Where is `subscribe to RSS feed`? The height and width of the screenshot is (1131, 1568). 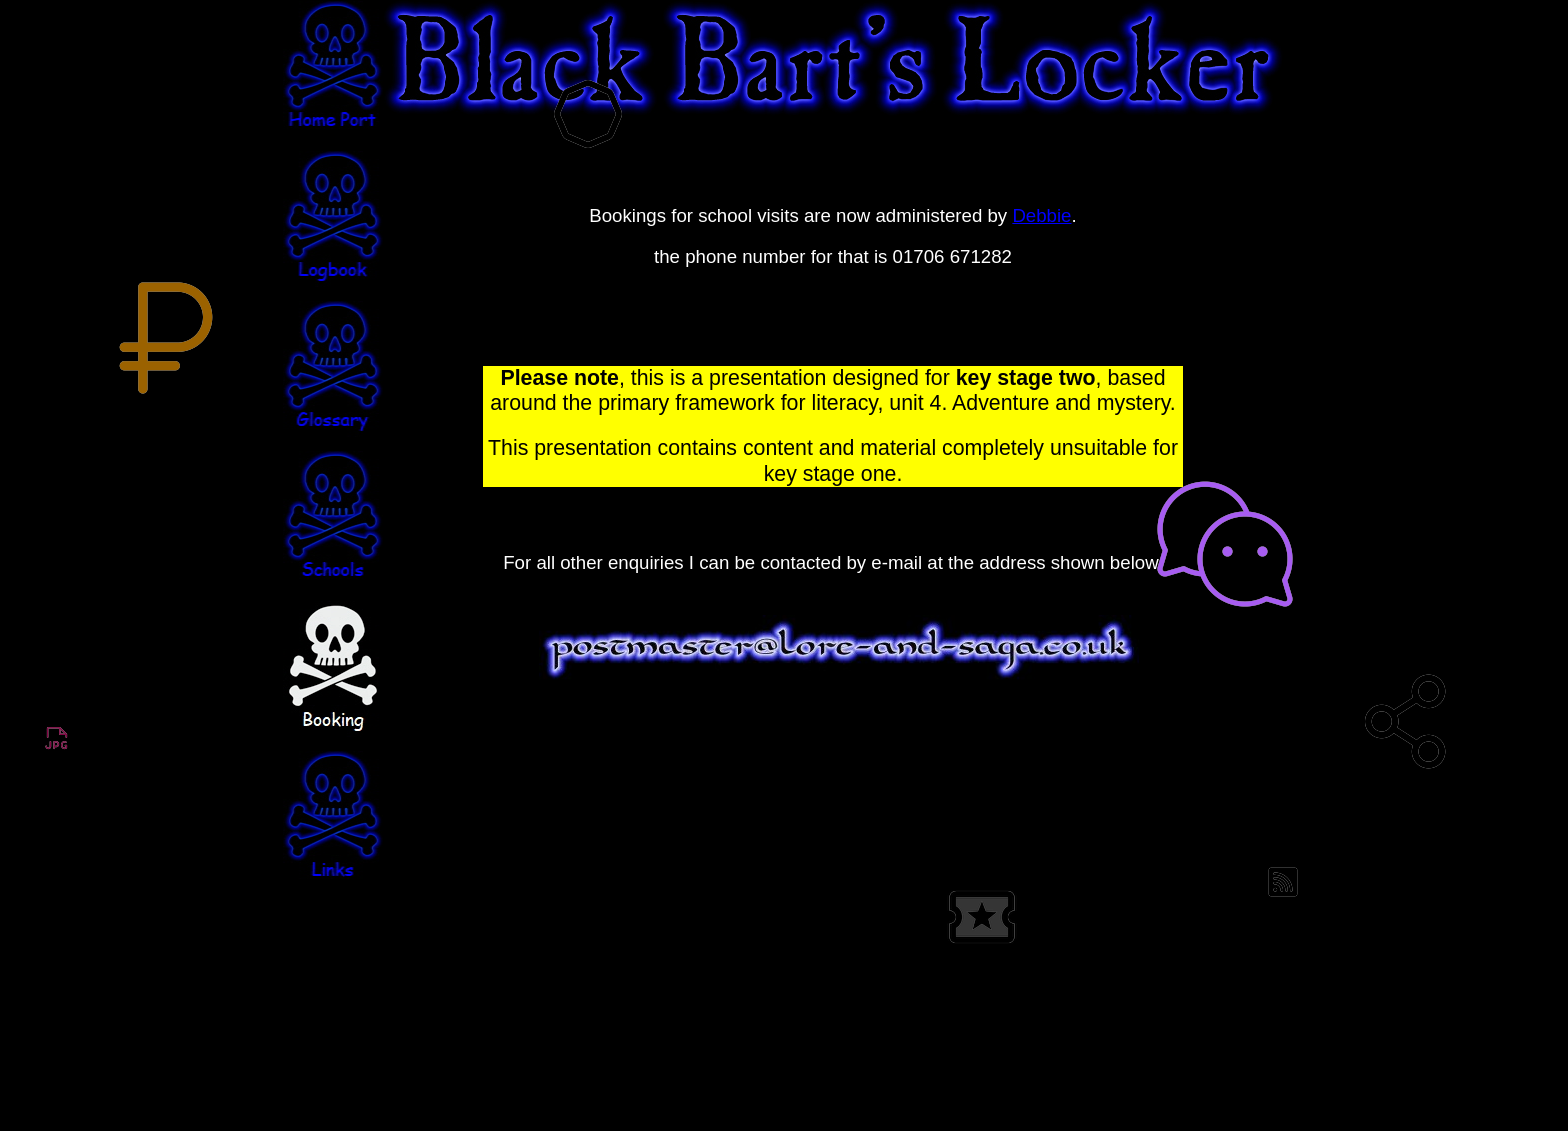 subscribe to RSS feed is located at coordinates (1283, 882).